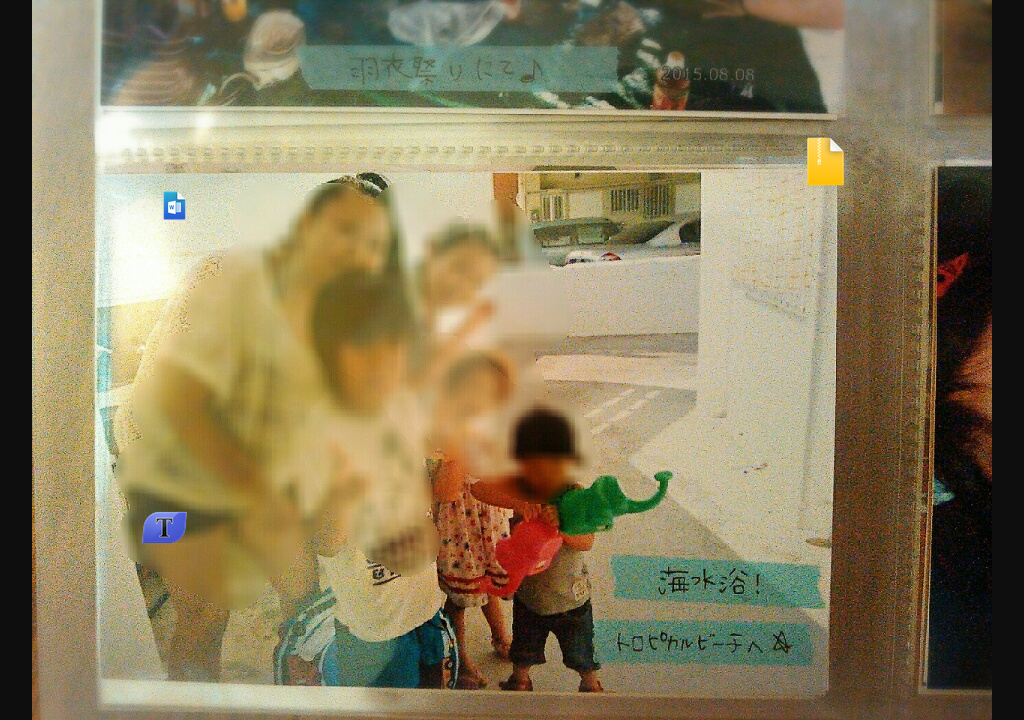 The height and width of the screenshot is (720, 1024). What do you see at coordinates (174, 205) in the screenshot?
I see `microsoft word template file` at bounding box center [174, 205].